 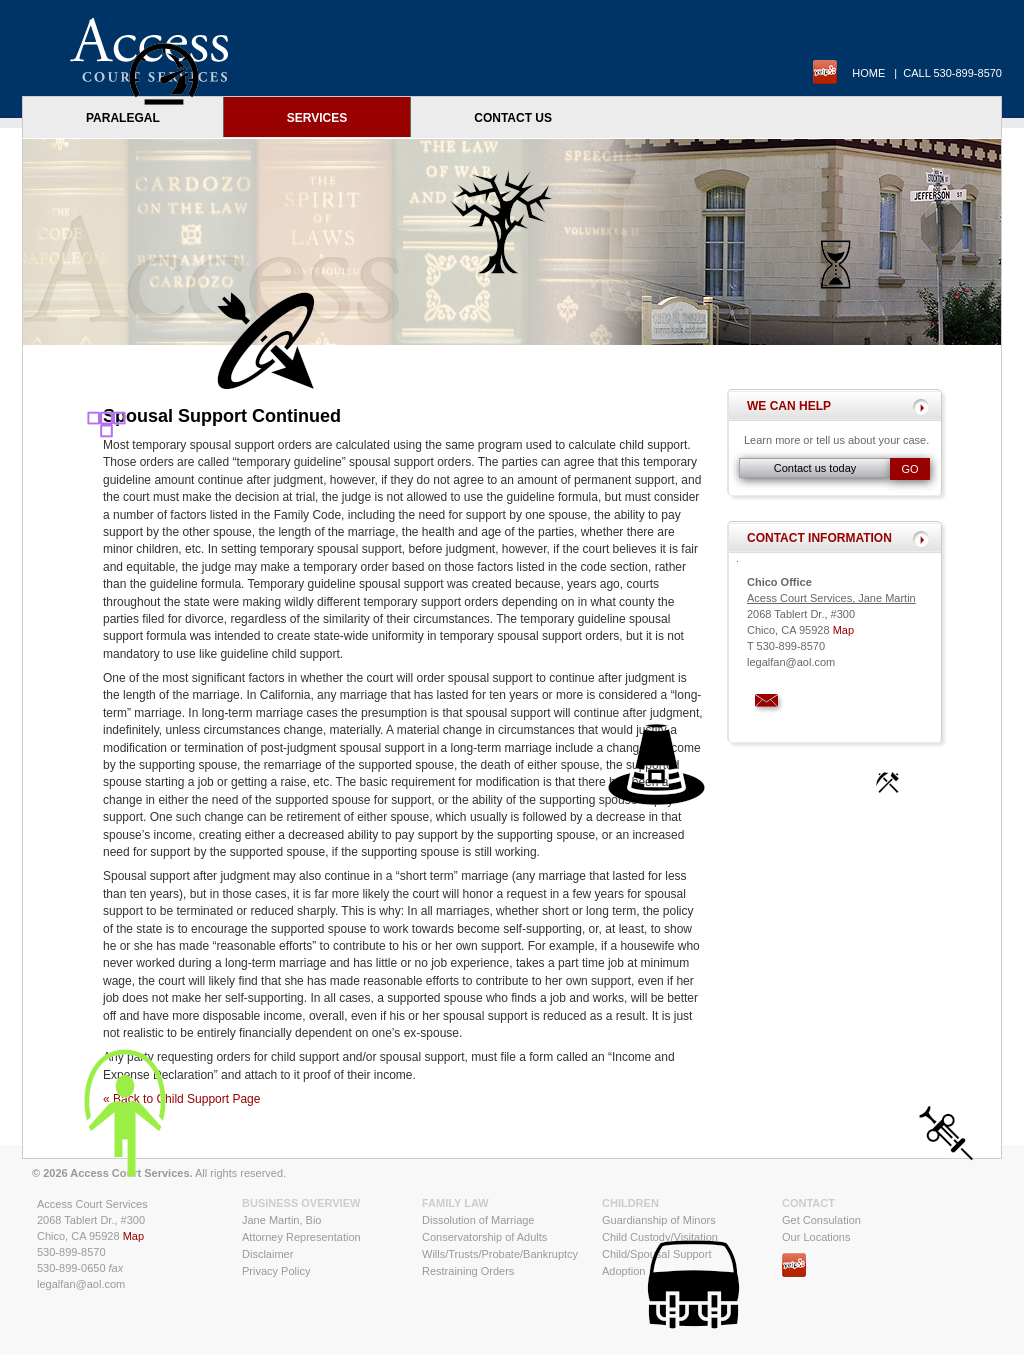 I want to click on view speed or performance metrics, so click(x=164, y=74).